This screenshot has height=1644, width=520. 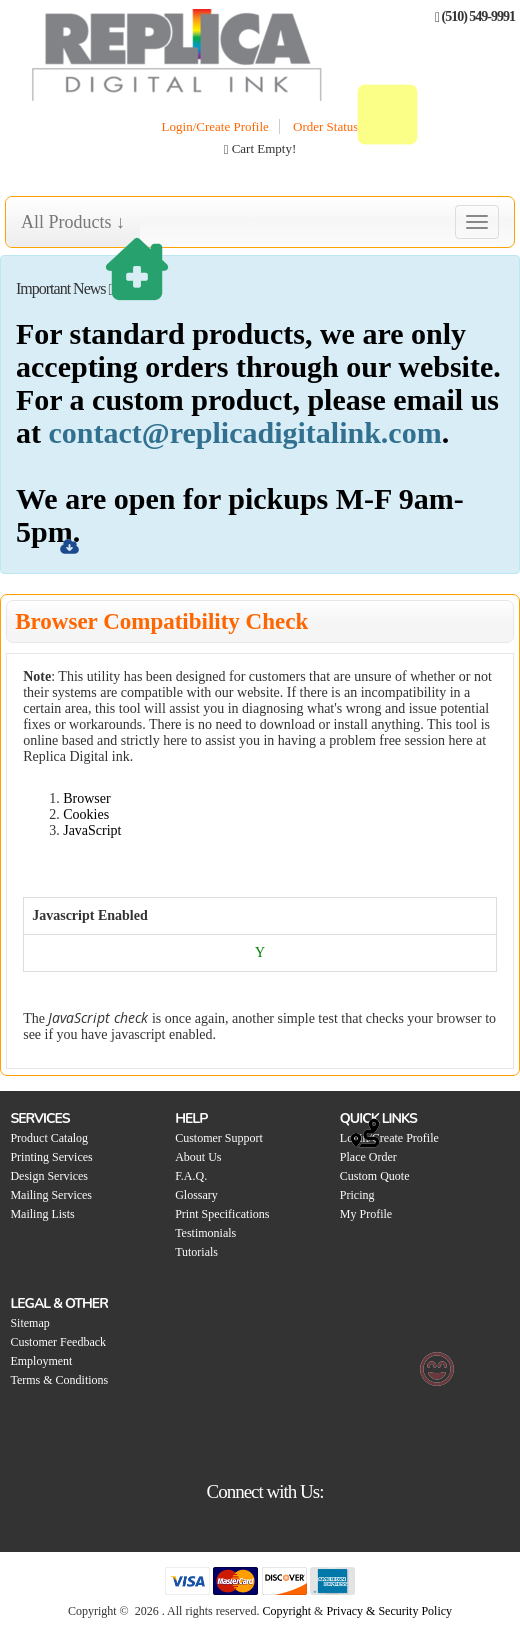 What do you see at coordinates (387, 114) in the screenshot?
I see `a filled checkbox or selected state` at bounding box center [387, 114].